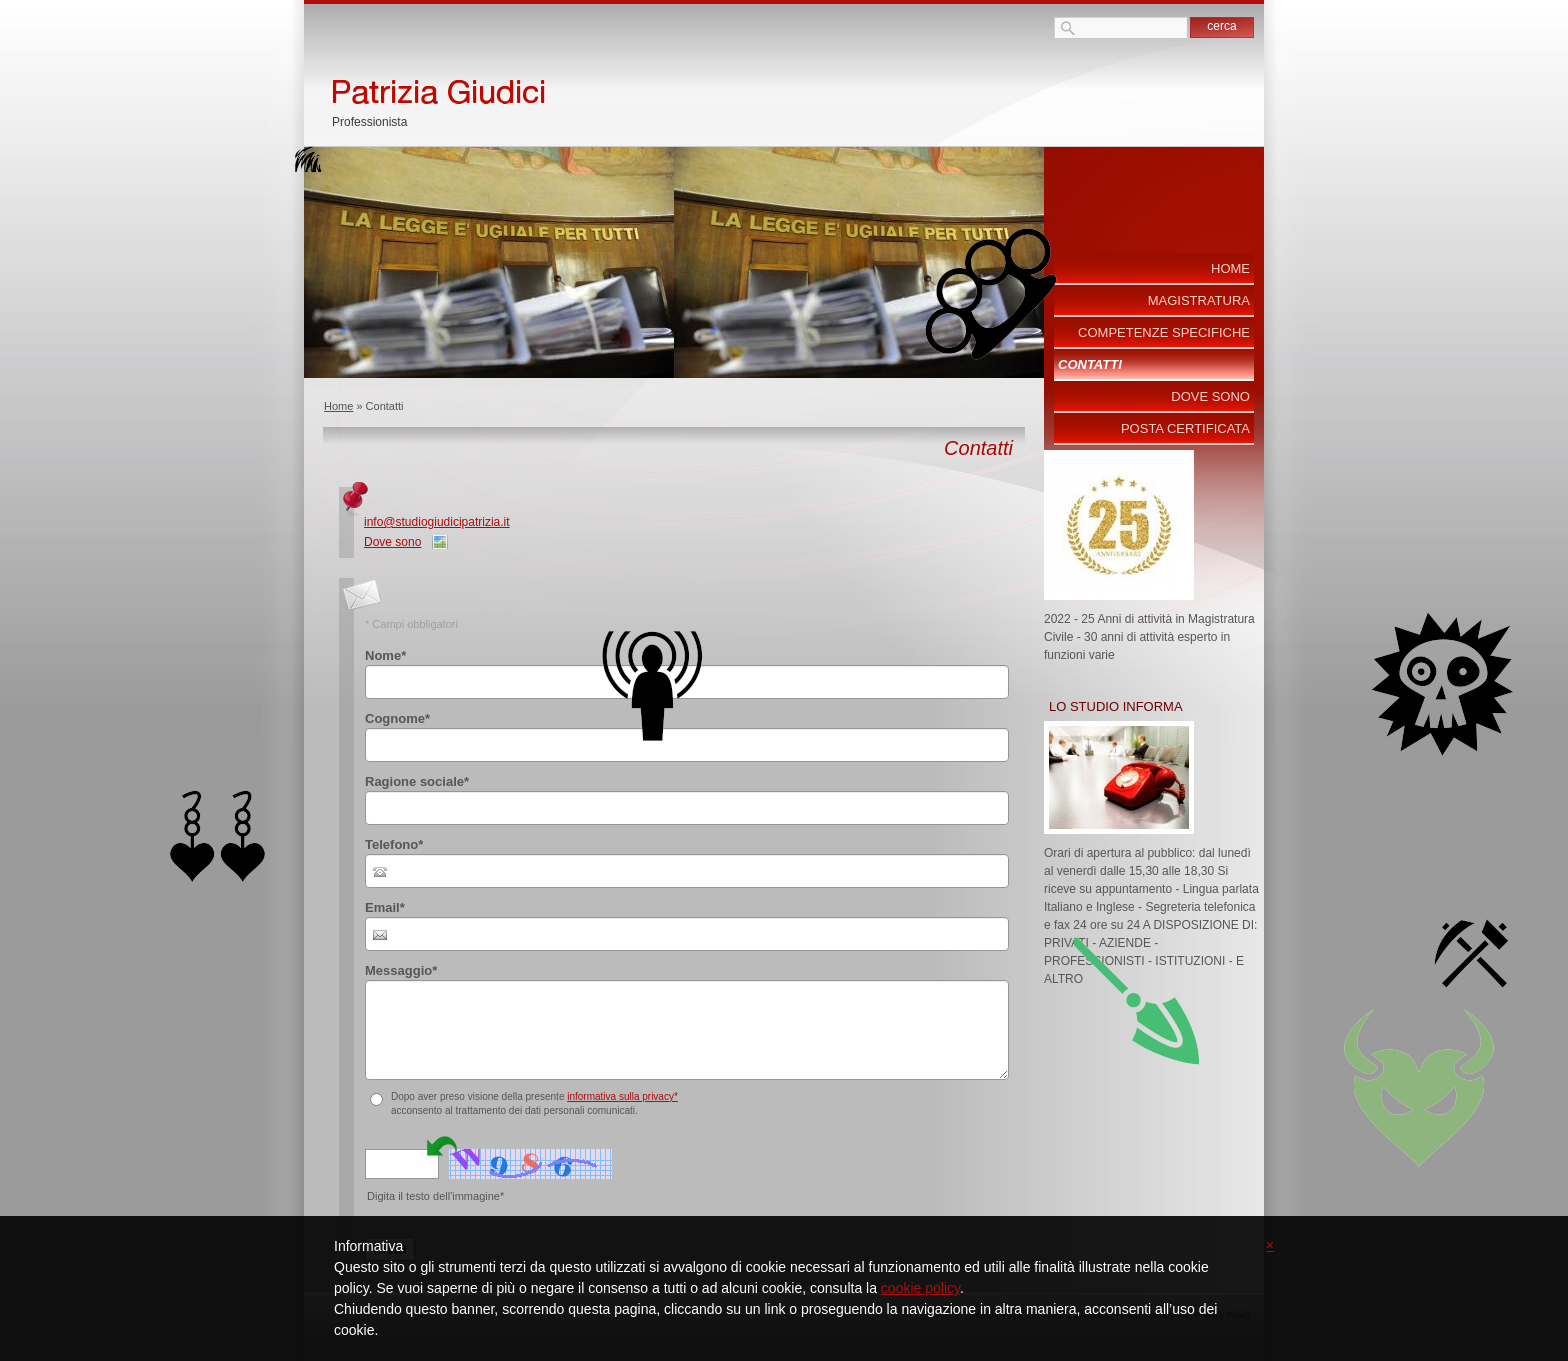 This screenshot has width=1568, height=1361. What do you see at coordinates (1419, 1087) in the screenshot?
I see `indicates a villain or antagonist character with romantic themes` at bounding box center [1419, 1087].